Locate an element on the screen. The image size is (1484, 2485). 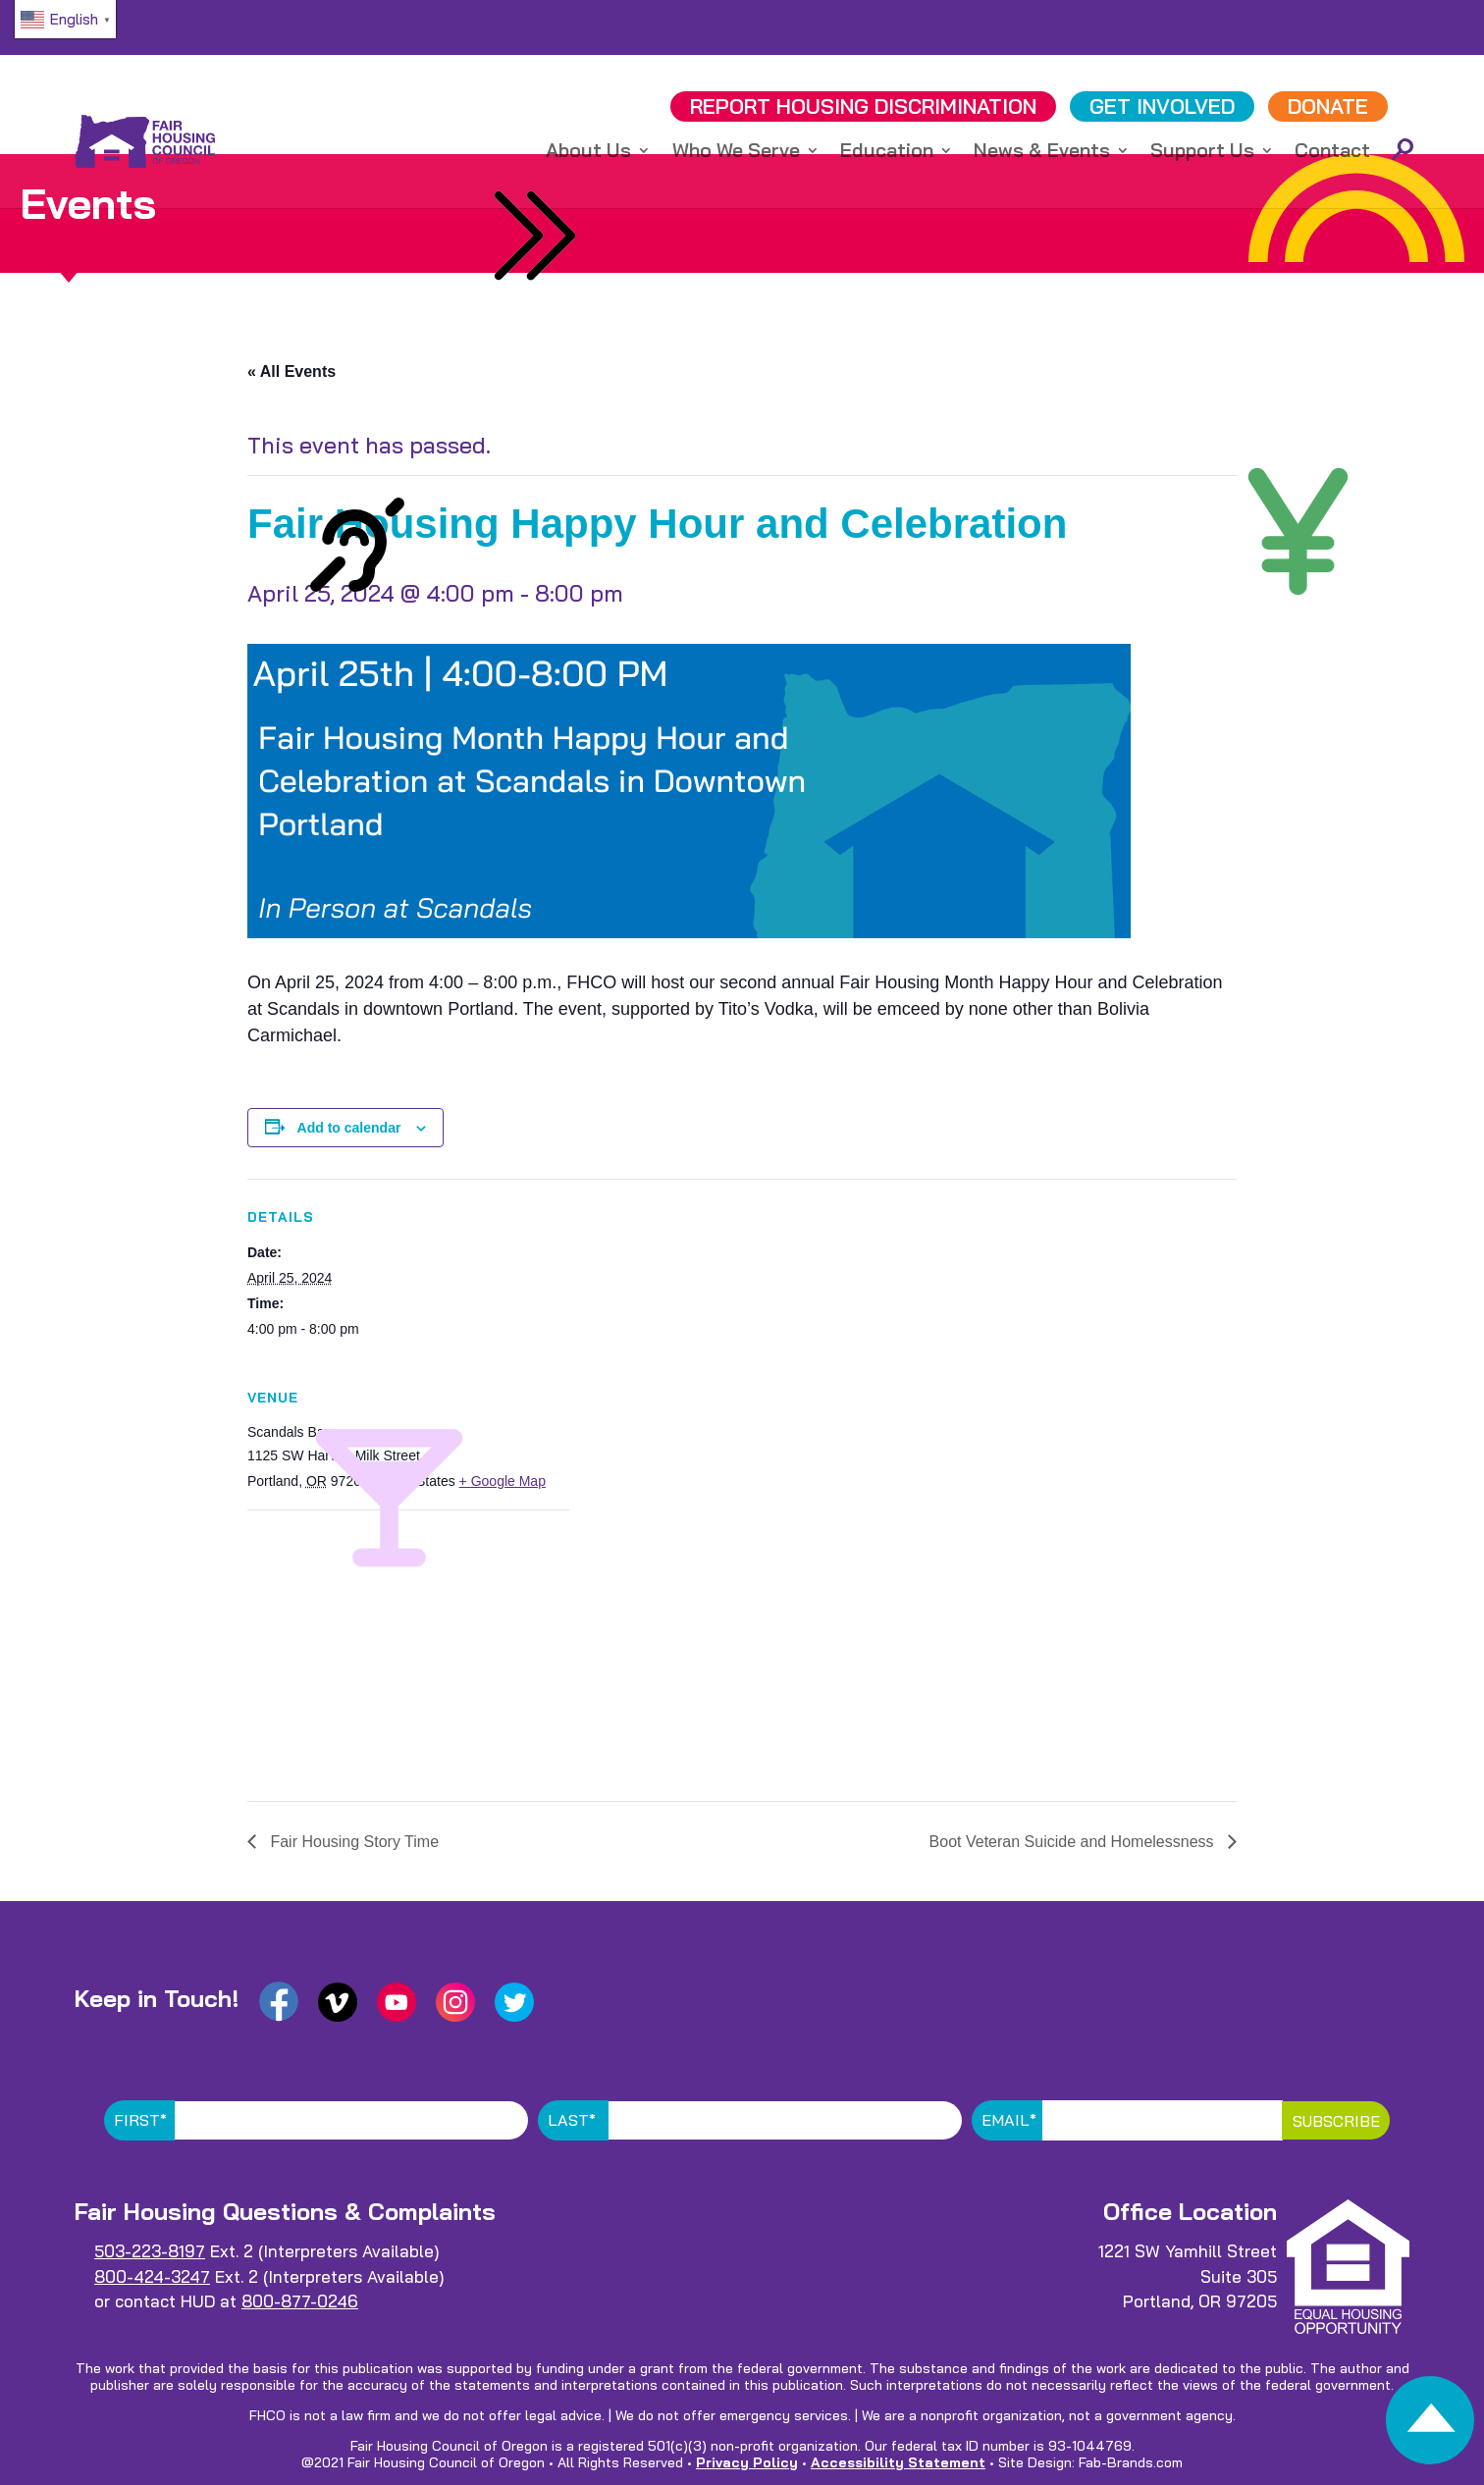
indicates hearing impairment or deaf accessibility is located at coordinates (357, 545).